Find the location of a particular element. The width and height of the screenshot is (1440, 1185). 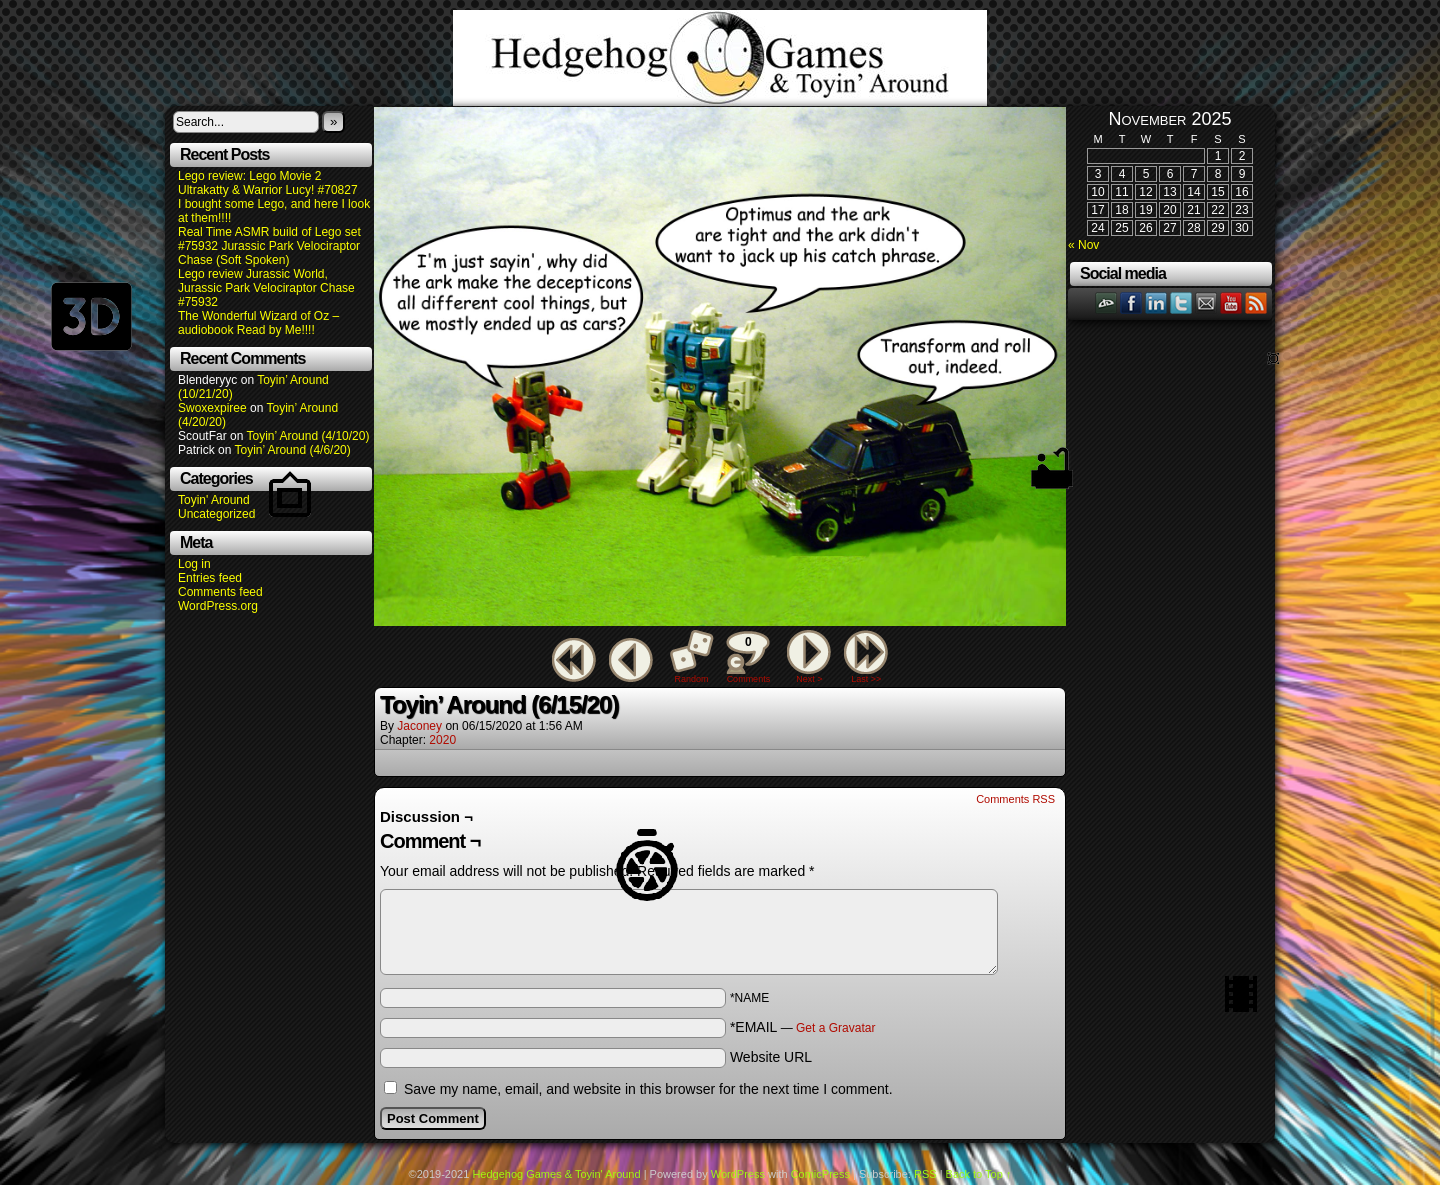

adjust camera shutter speed settings is located at coordinates (647, 867).